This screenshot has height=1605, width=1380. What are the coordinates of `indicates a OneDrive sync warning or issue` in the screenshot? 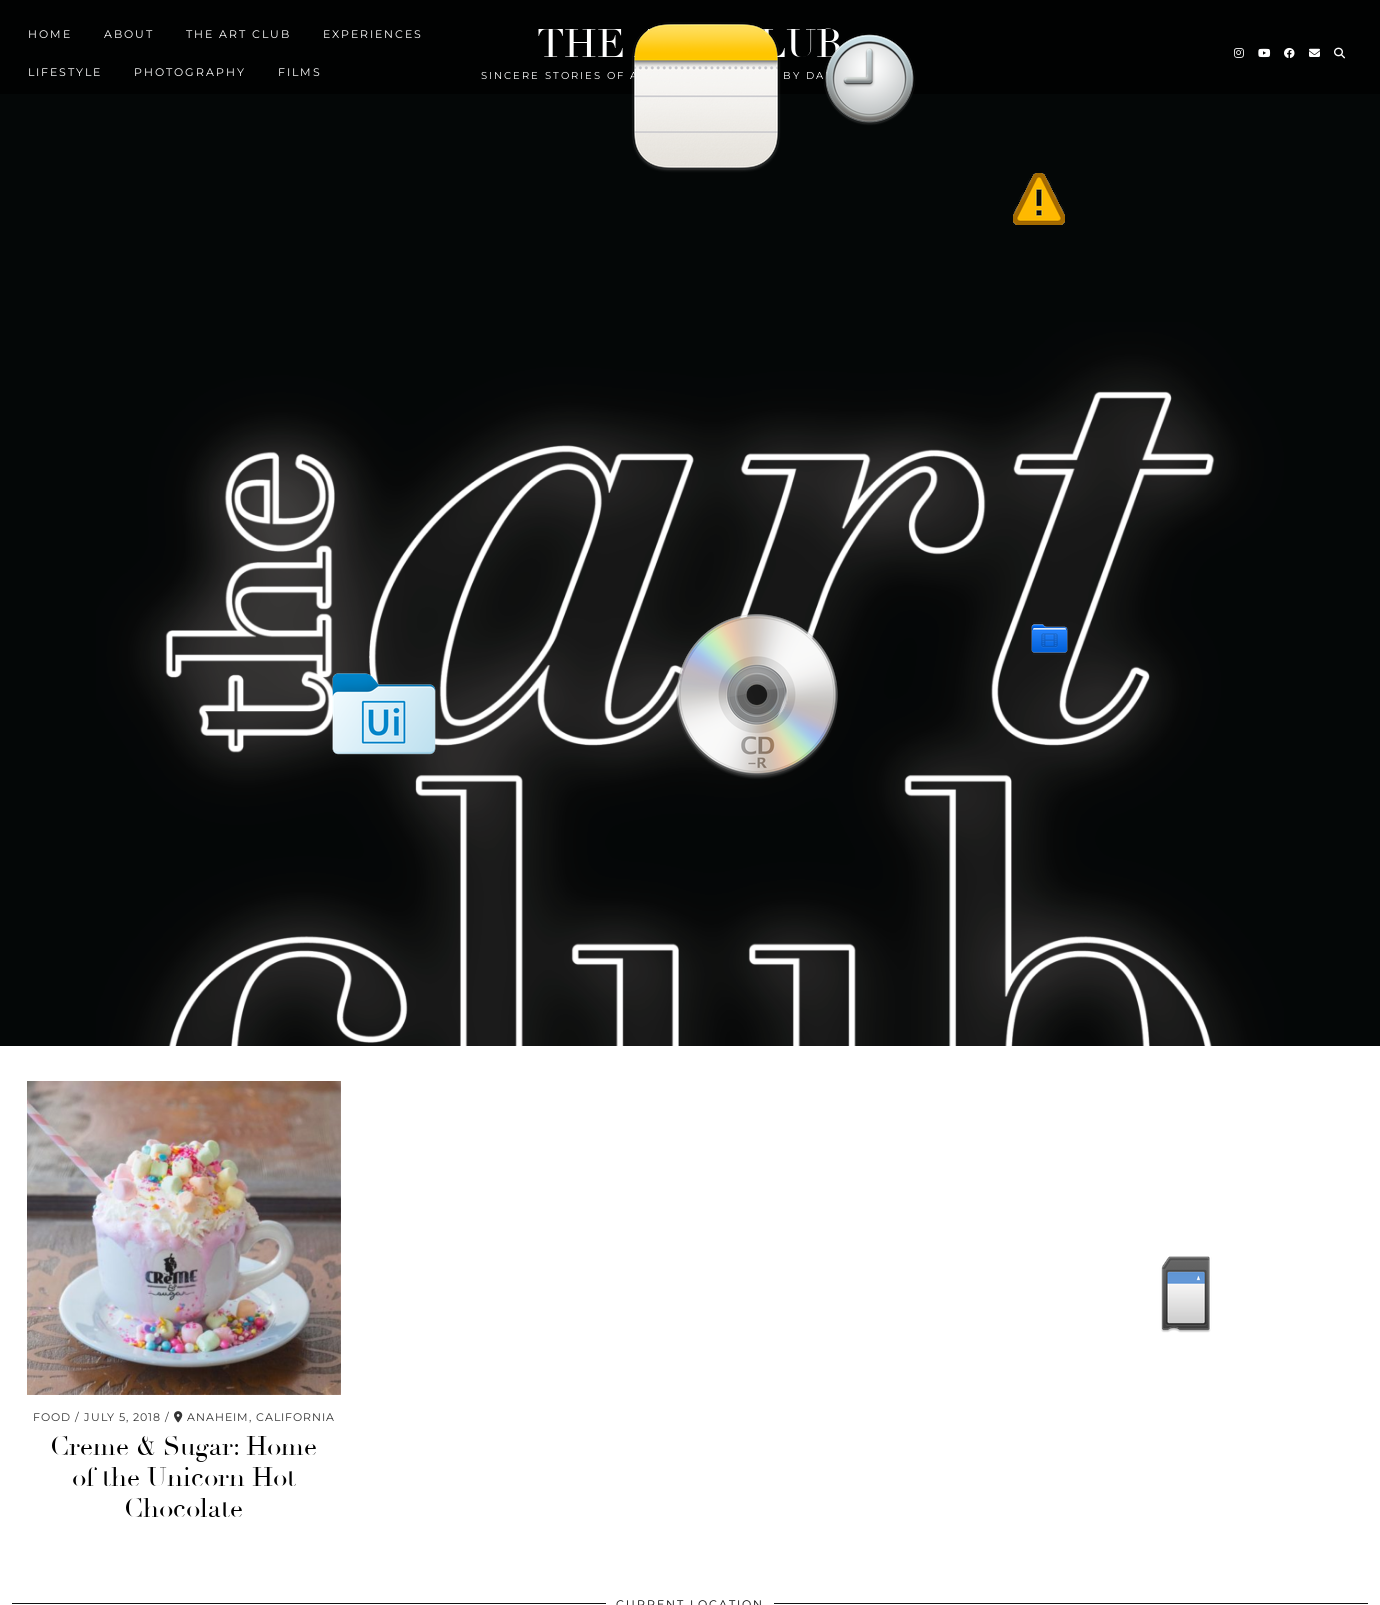 It's located at (1039, 199).